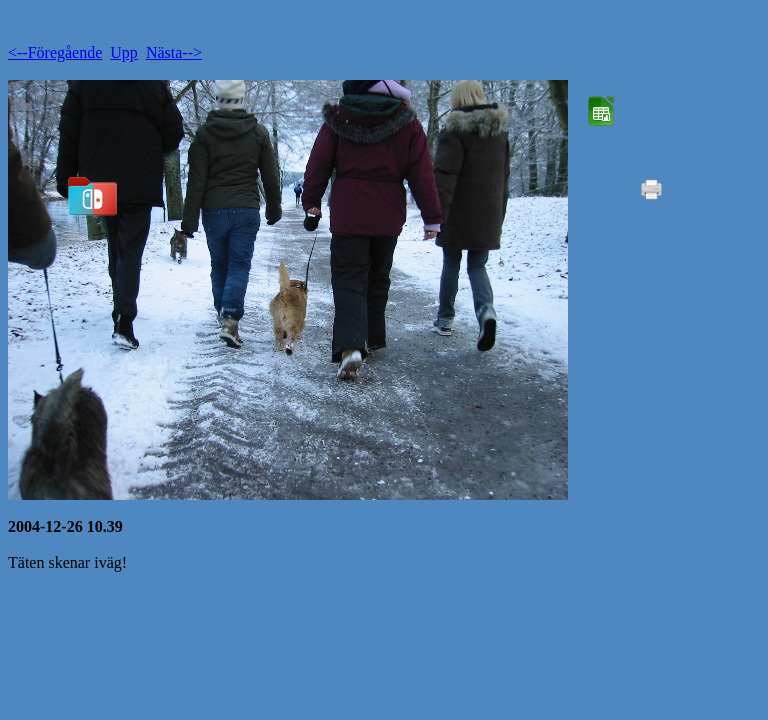 The height and width of the screenshot is (720, 768). What do you see at coordinates (651, 189) in the screenshot?
I see `print the current document` at bounding box center [651, 189].